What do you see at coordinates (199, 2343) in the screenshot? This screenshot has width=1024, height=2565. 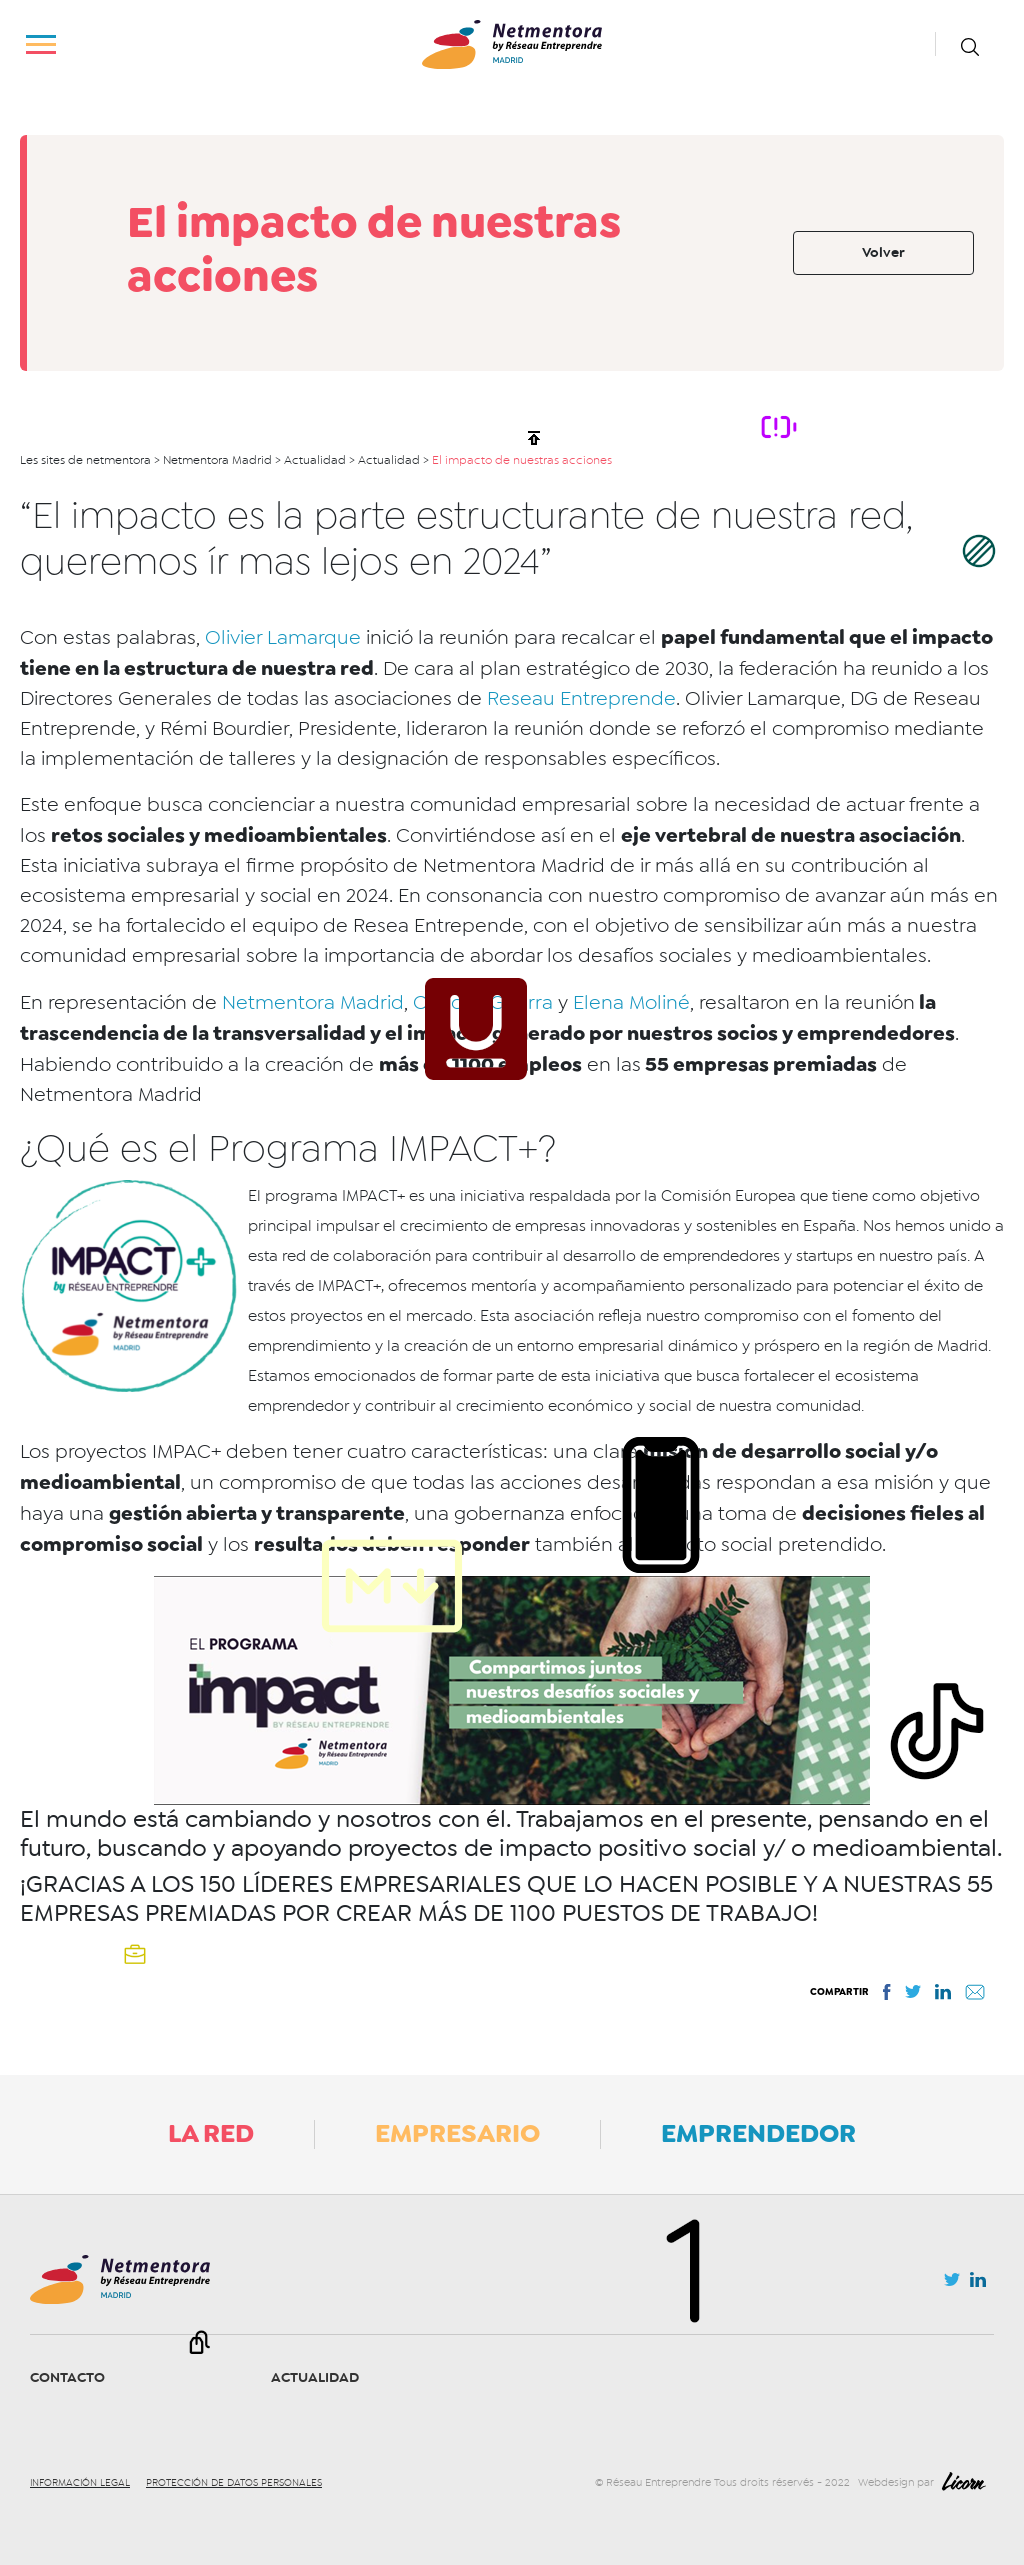 I see `select tea or hot beverage option` at bounding box center [199, 2343].